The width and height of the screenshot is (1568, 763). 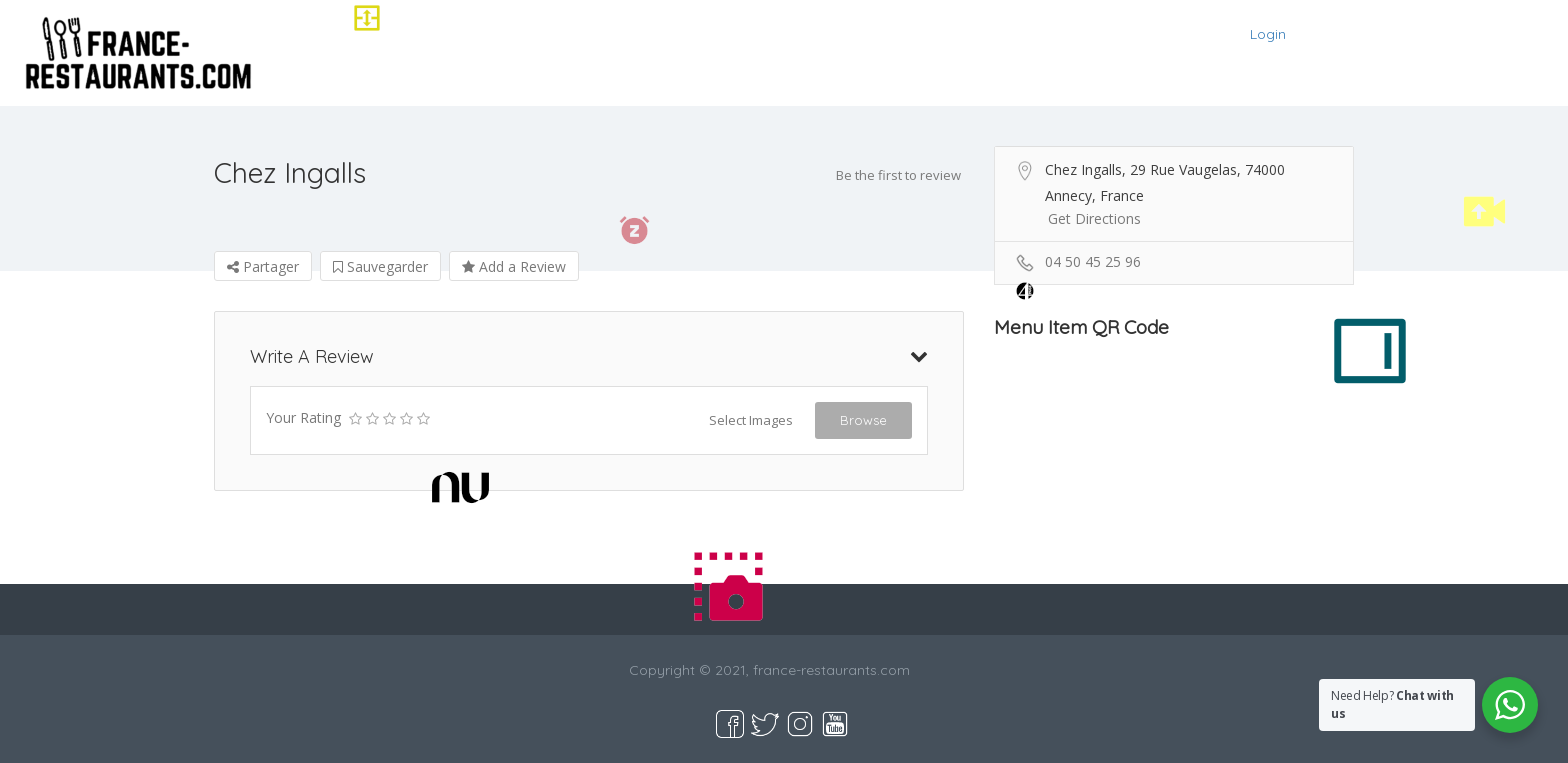 I want to click on open the Nubank app, so click(x=460, y=487).